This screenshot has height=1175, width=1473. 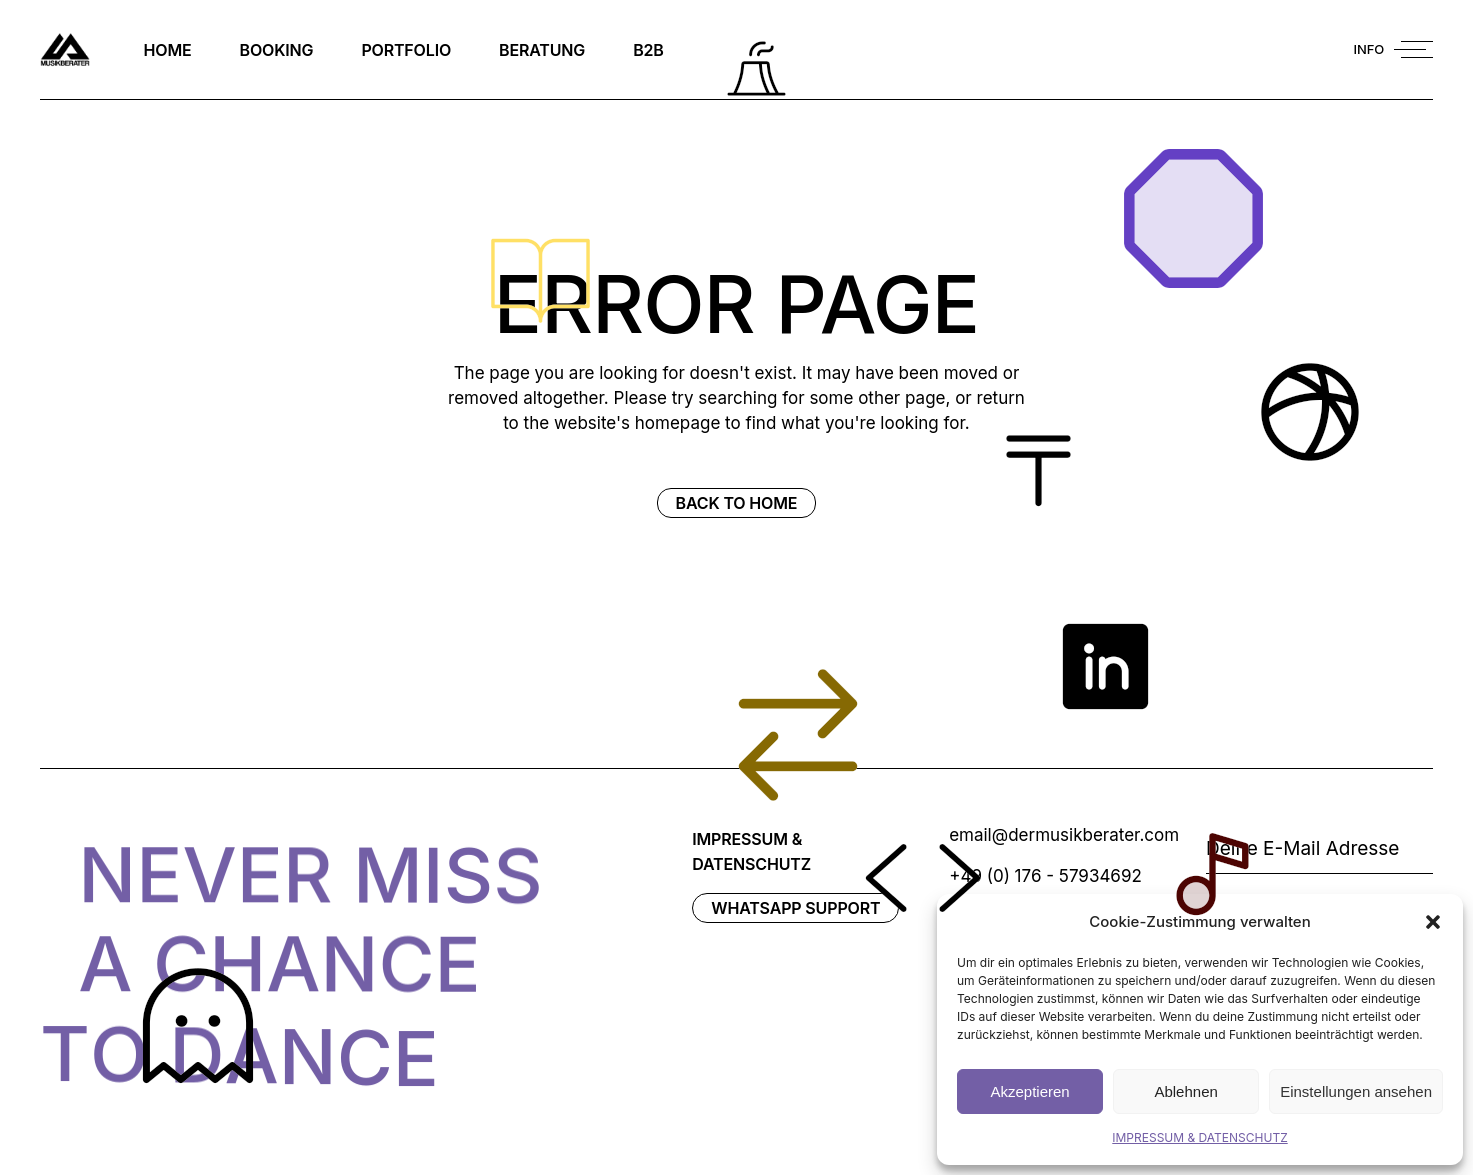 What do you see at coordinates (540, 273) in the screenshot?
I see `open reading mode or e-reader` at bounding box center [540, 273].